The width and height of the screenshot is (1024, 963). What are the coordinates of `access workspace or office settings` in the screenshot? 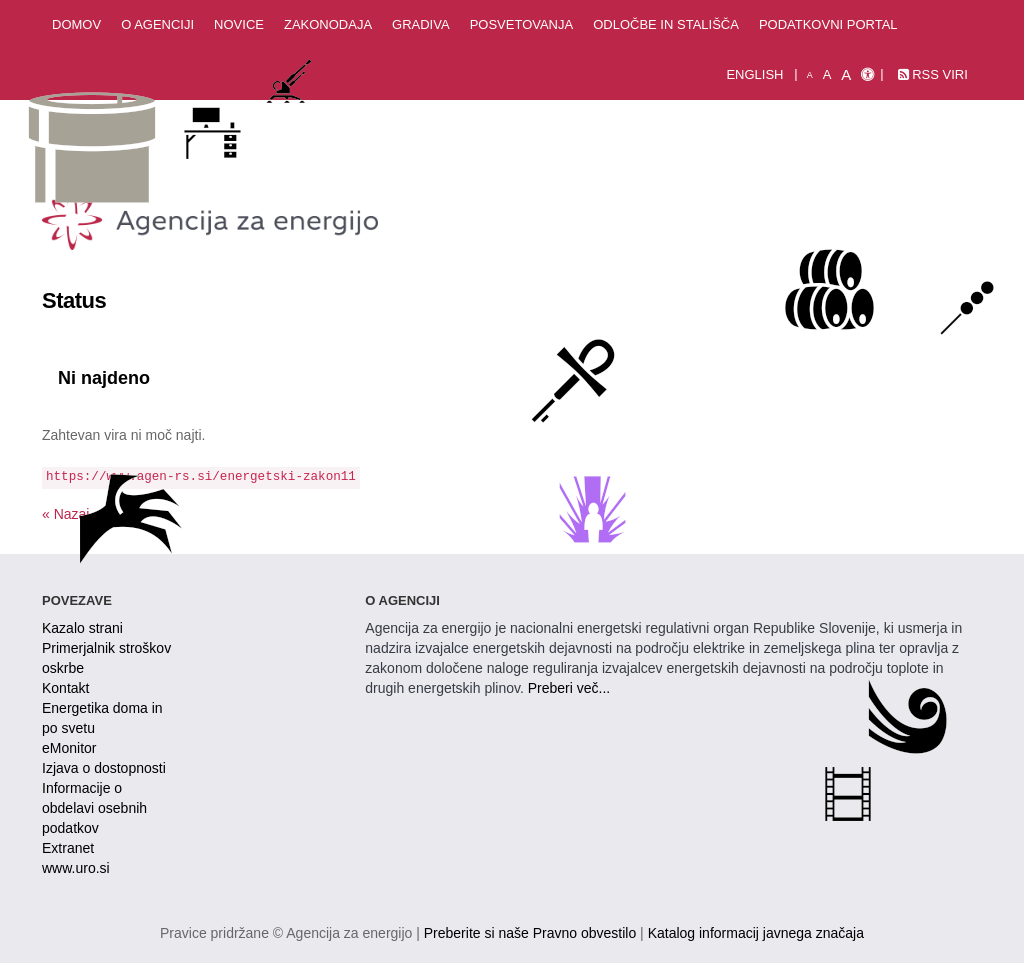 It's located at (212, 127).